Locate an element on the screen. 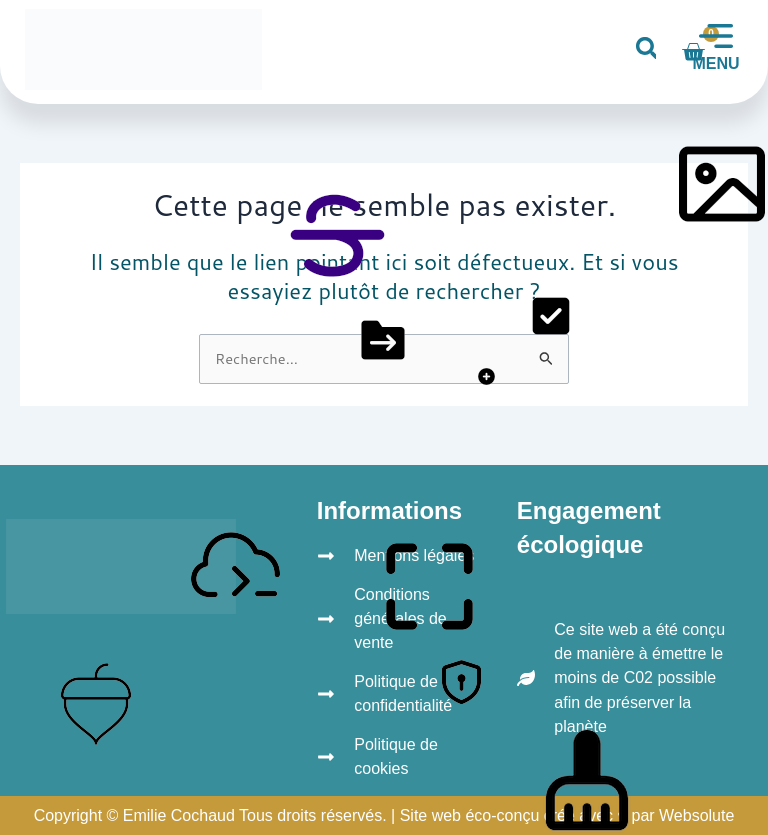  apply strikethrough formatting to selected text is located at coordinates (337, 236).